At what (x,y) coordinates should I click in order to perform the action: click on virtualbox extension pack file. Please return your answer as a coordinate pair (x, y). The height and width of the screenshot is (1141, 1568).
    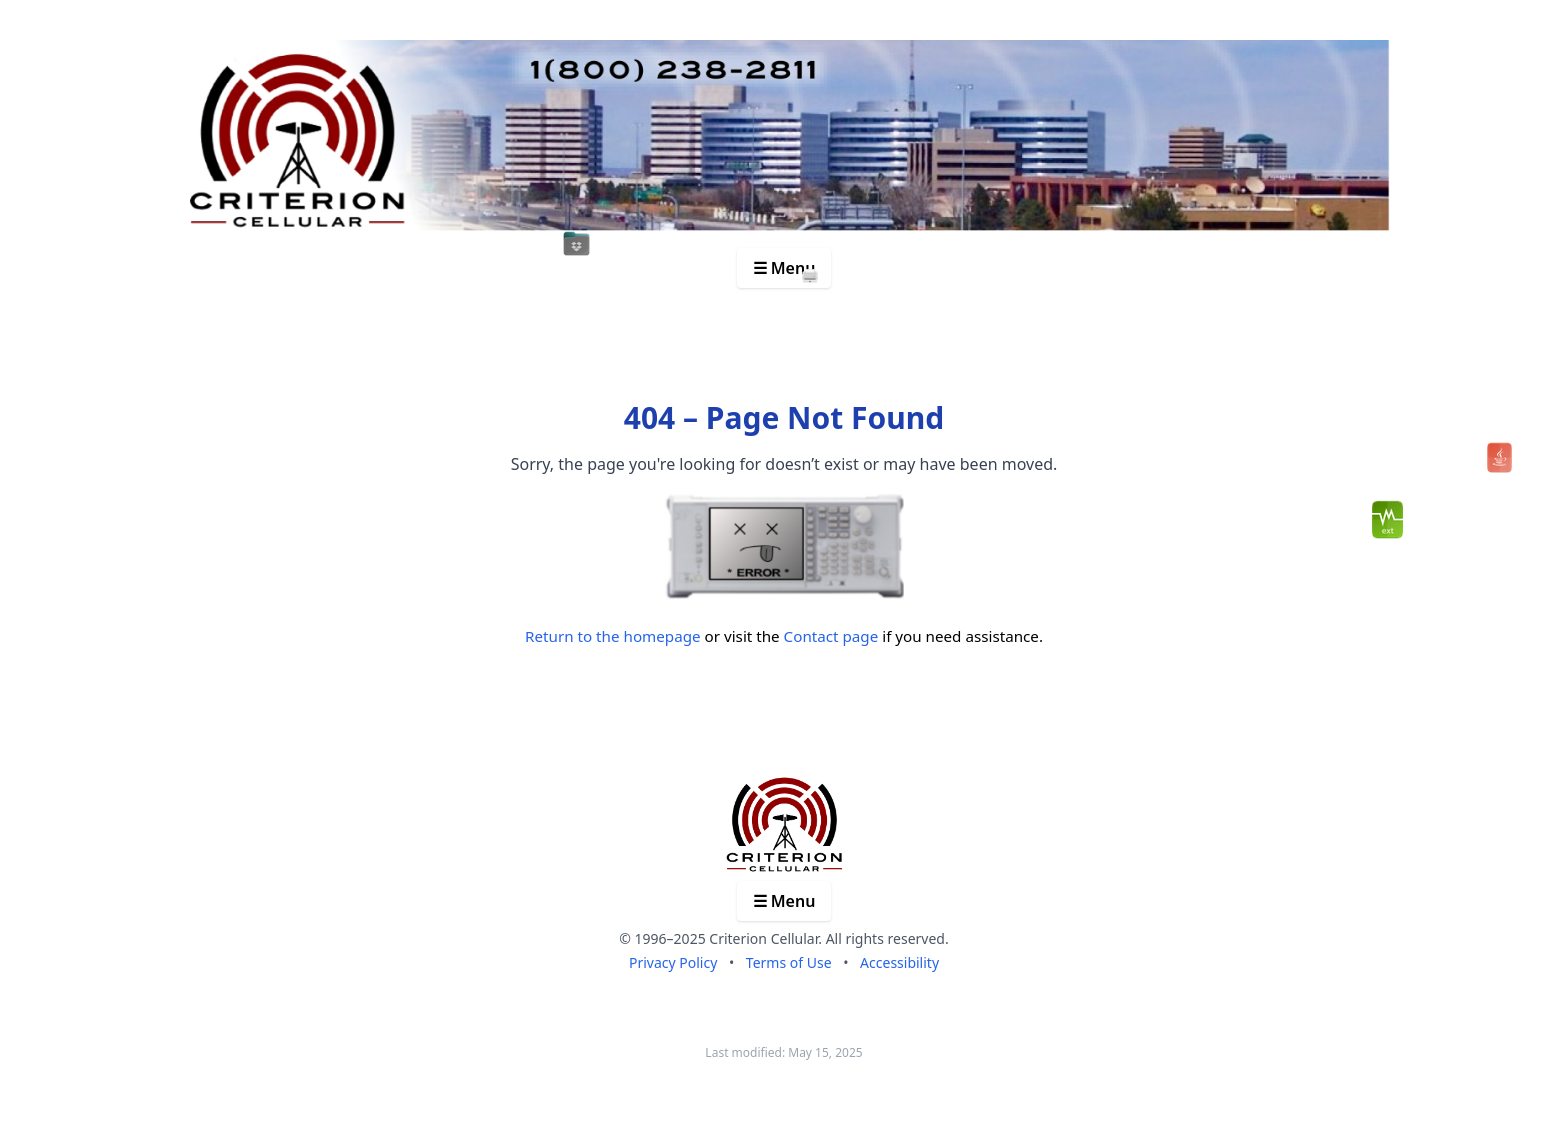
    Looking at the image, I should click on (1387, 519).